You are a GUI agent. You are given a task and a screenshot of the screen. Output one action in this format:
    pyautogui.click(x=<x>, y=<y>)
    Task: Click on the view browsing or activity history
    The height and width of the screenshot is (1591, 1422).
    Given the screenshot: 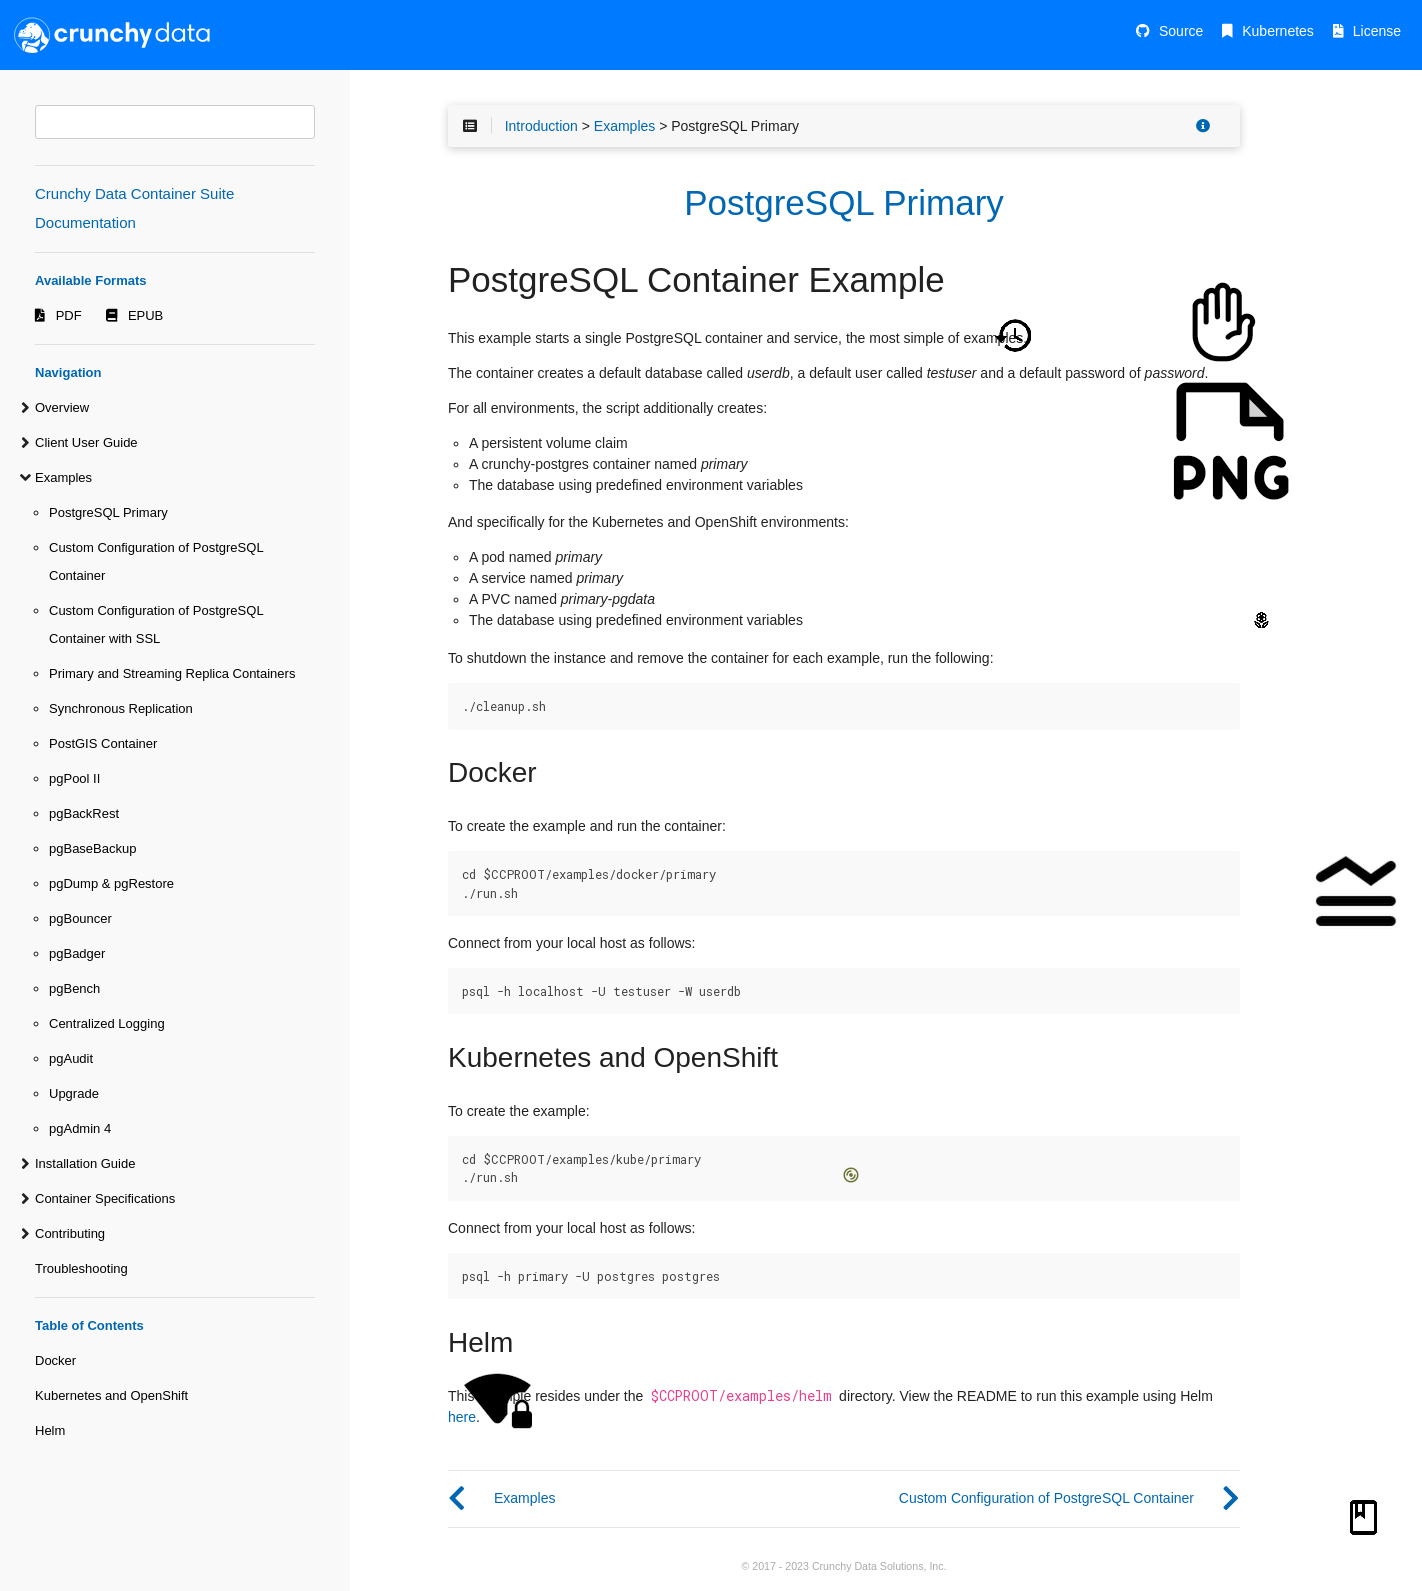 What is the action you would take?
    pyautogui.click(x=1013, y=335)
    